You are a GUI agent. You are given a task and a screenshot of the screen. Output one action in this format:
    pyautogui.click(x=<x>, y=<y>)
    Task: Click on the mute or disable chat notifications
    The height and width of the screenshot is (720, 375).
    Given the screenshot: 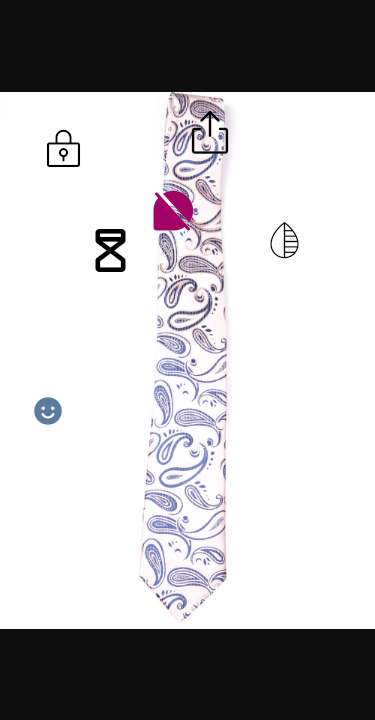 What is the action you would take?
    pyautogui.click(x=172, y=211)
    